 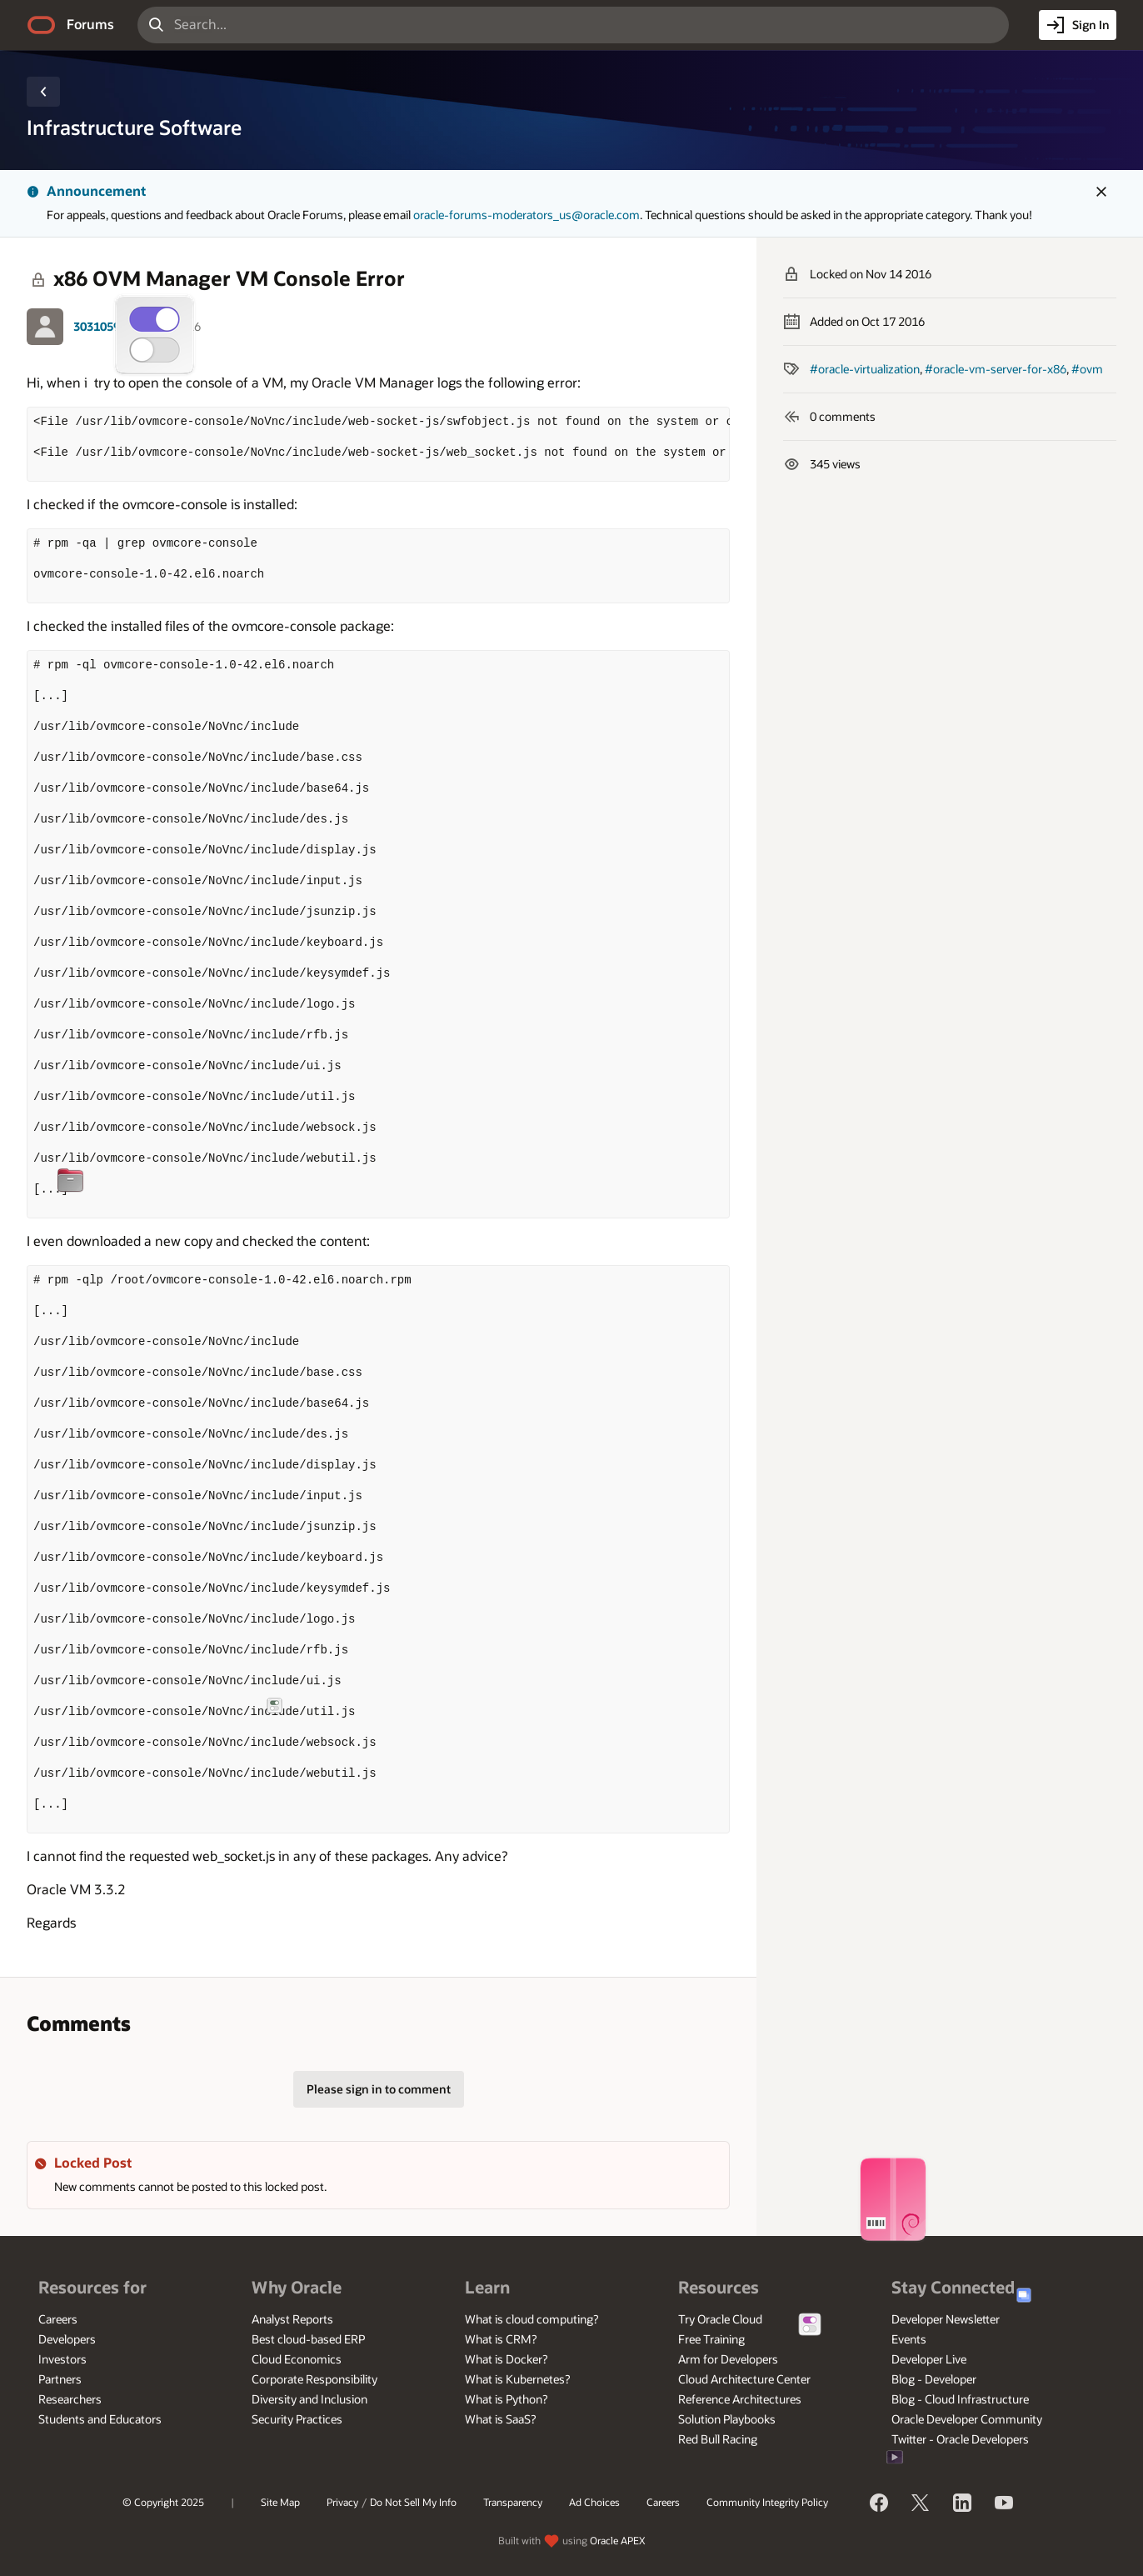 What do you see at coordinates (274, 1705) in the screenshot?
I see `open system tweaks or customization settings` at bounding box center [274, 1705].